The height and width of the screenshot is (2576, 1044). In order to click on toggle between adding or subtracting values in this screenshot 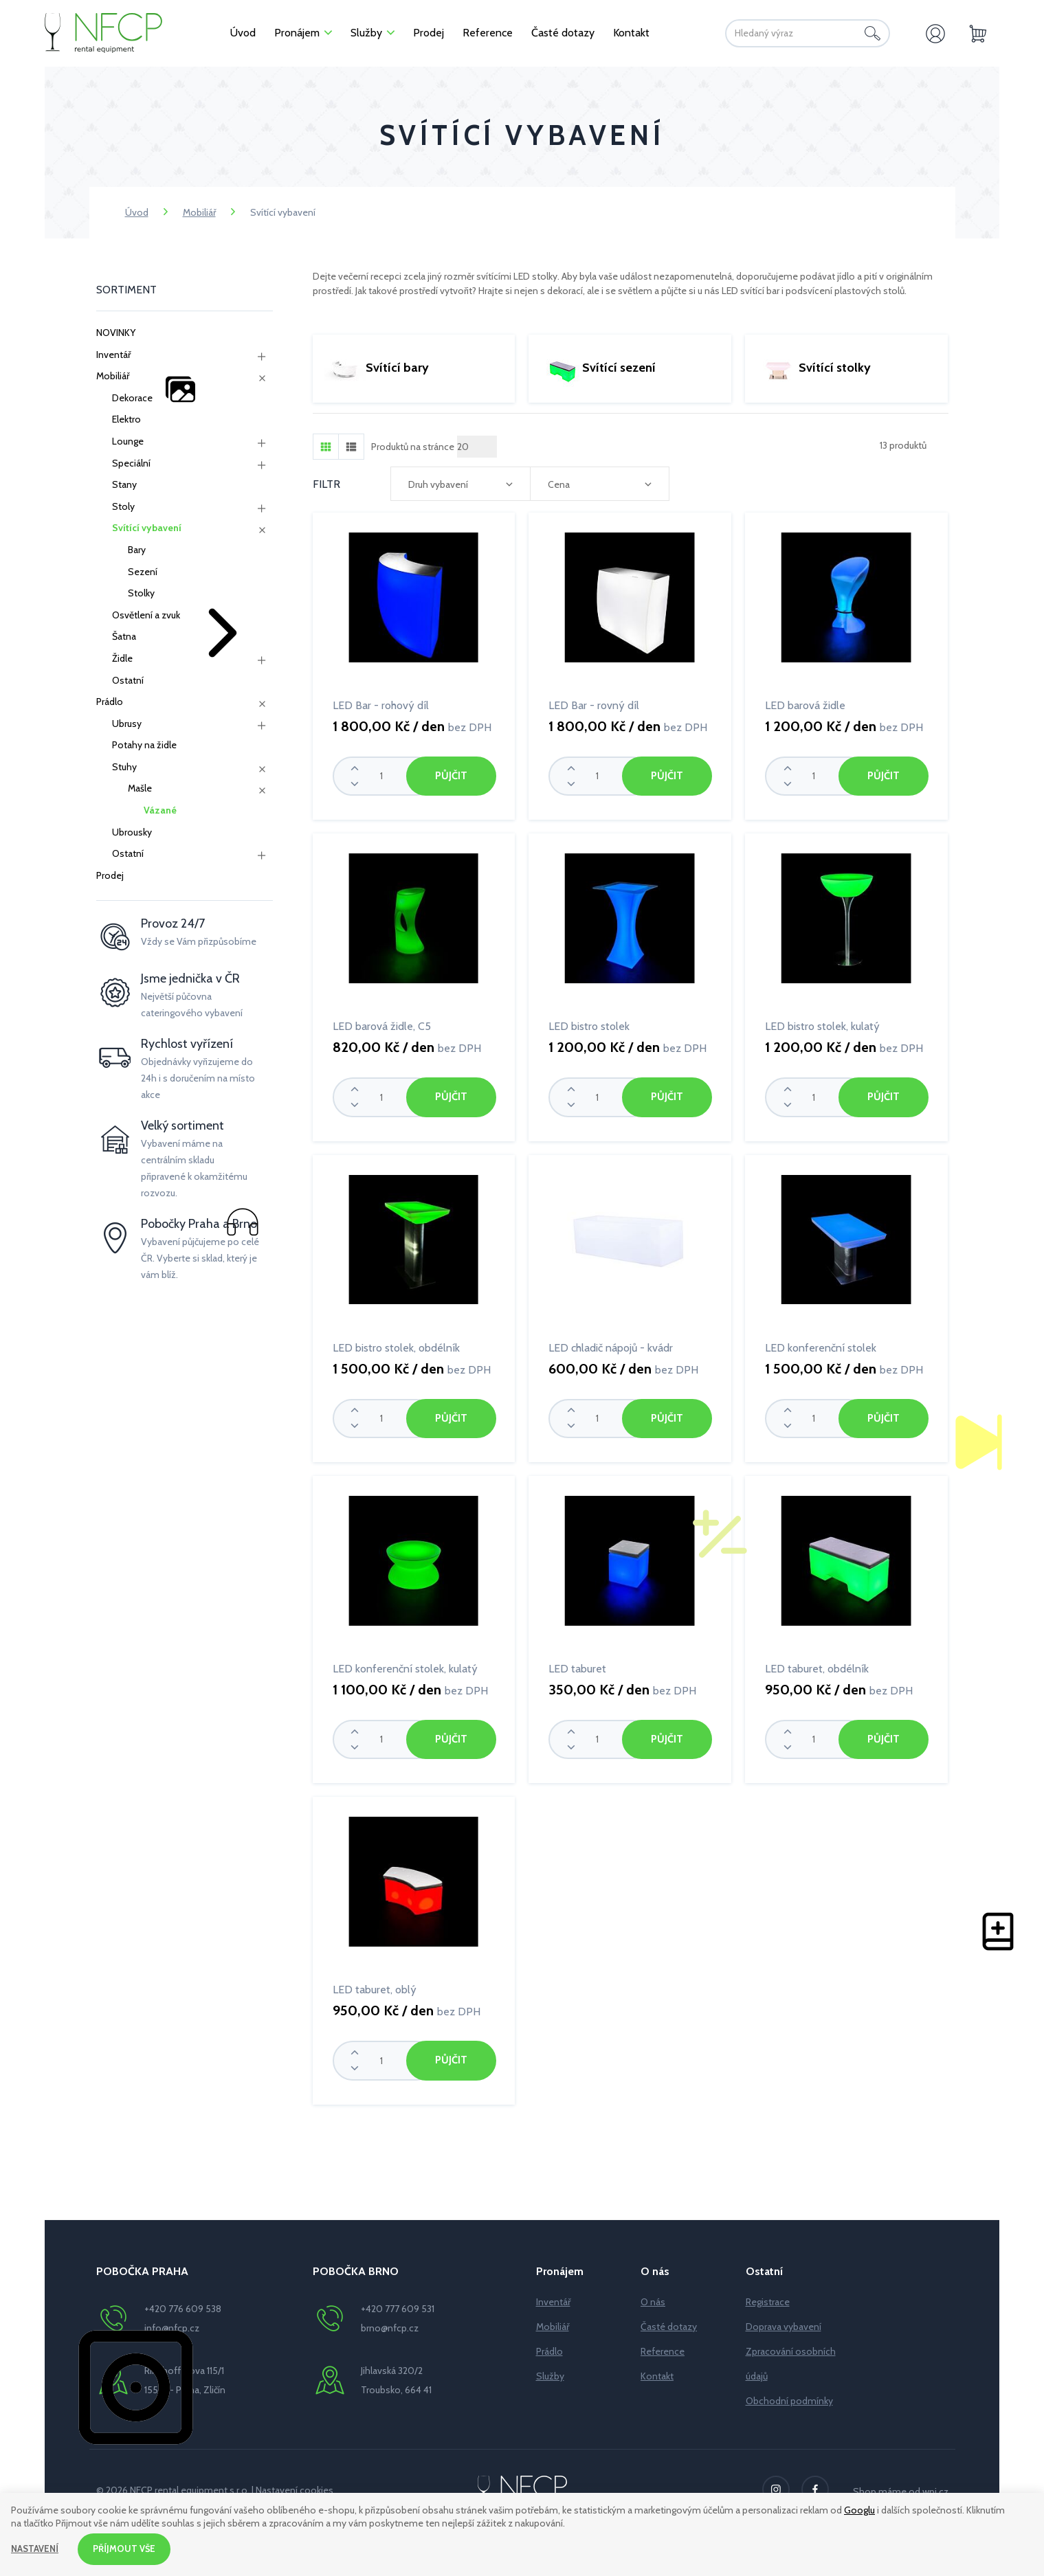, I will do `click(720, 1536)`.